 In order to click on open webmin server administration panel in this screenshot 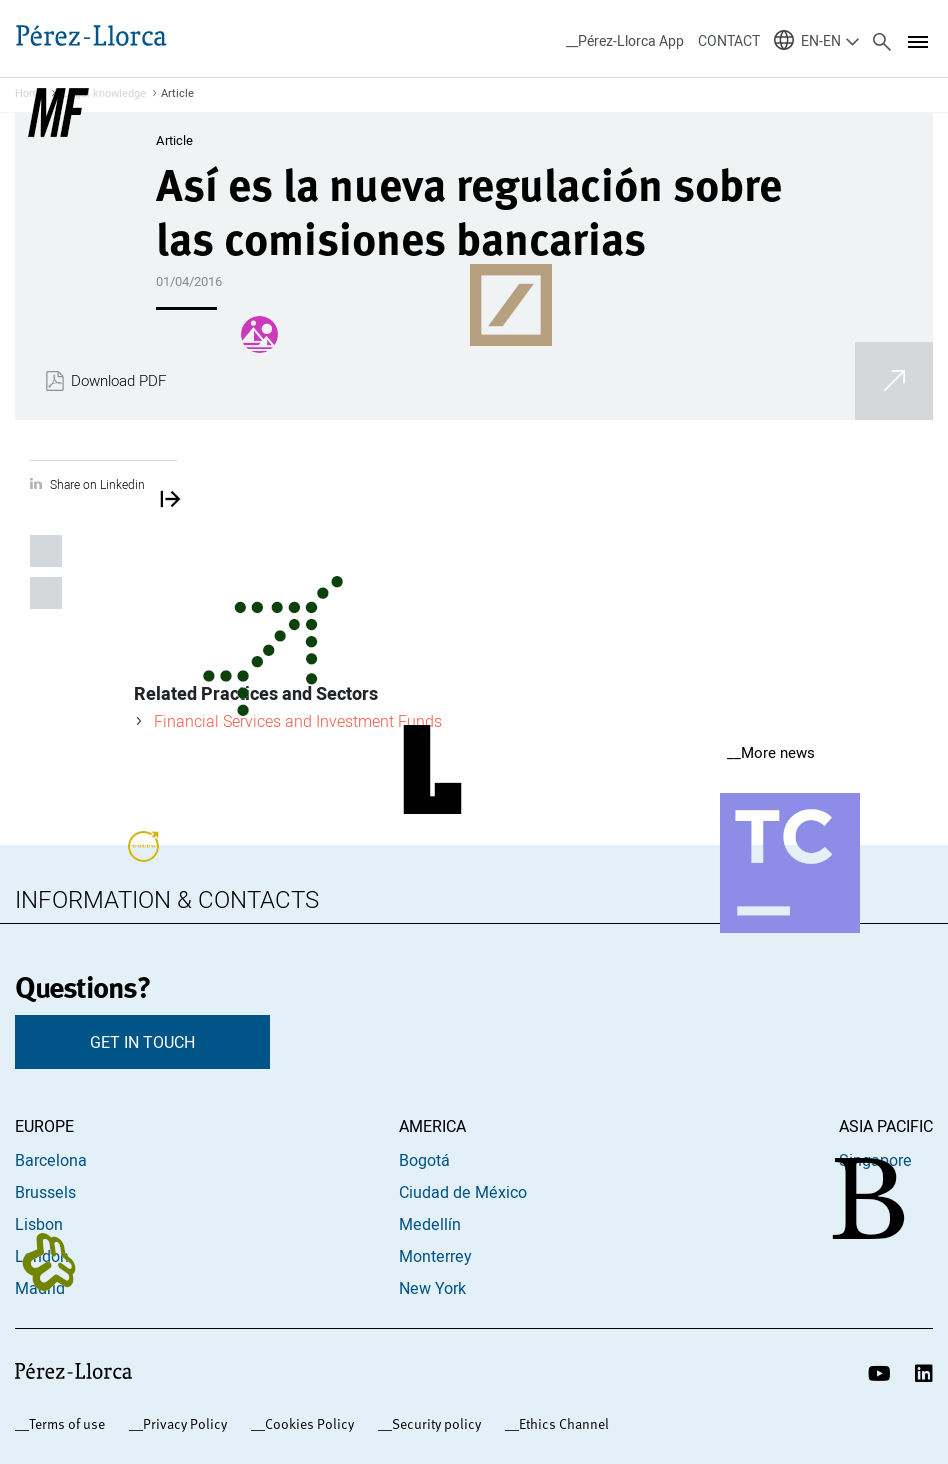, I will do `click(49, 1262)`.